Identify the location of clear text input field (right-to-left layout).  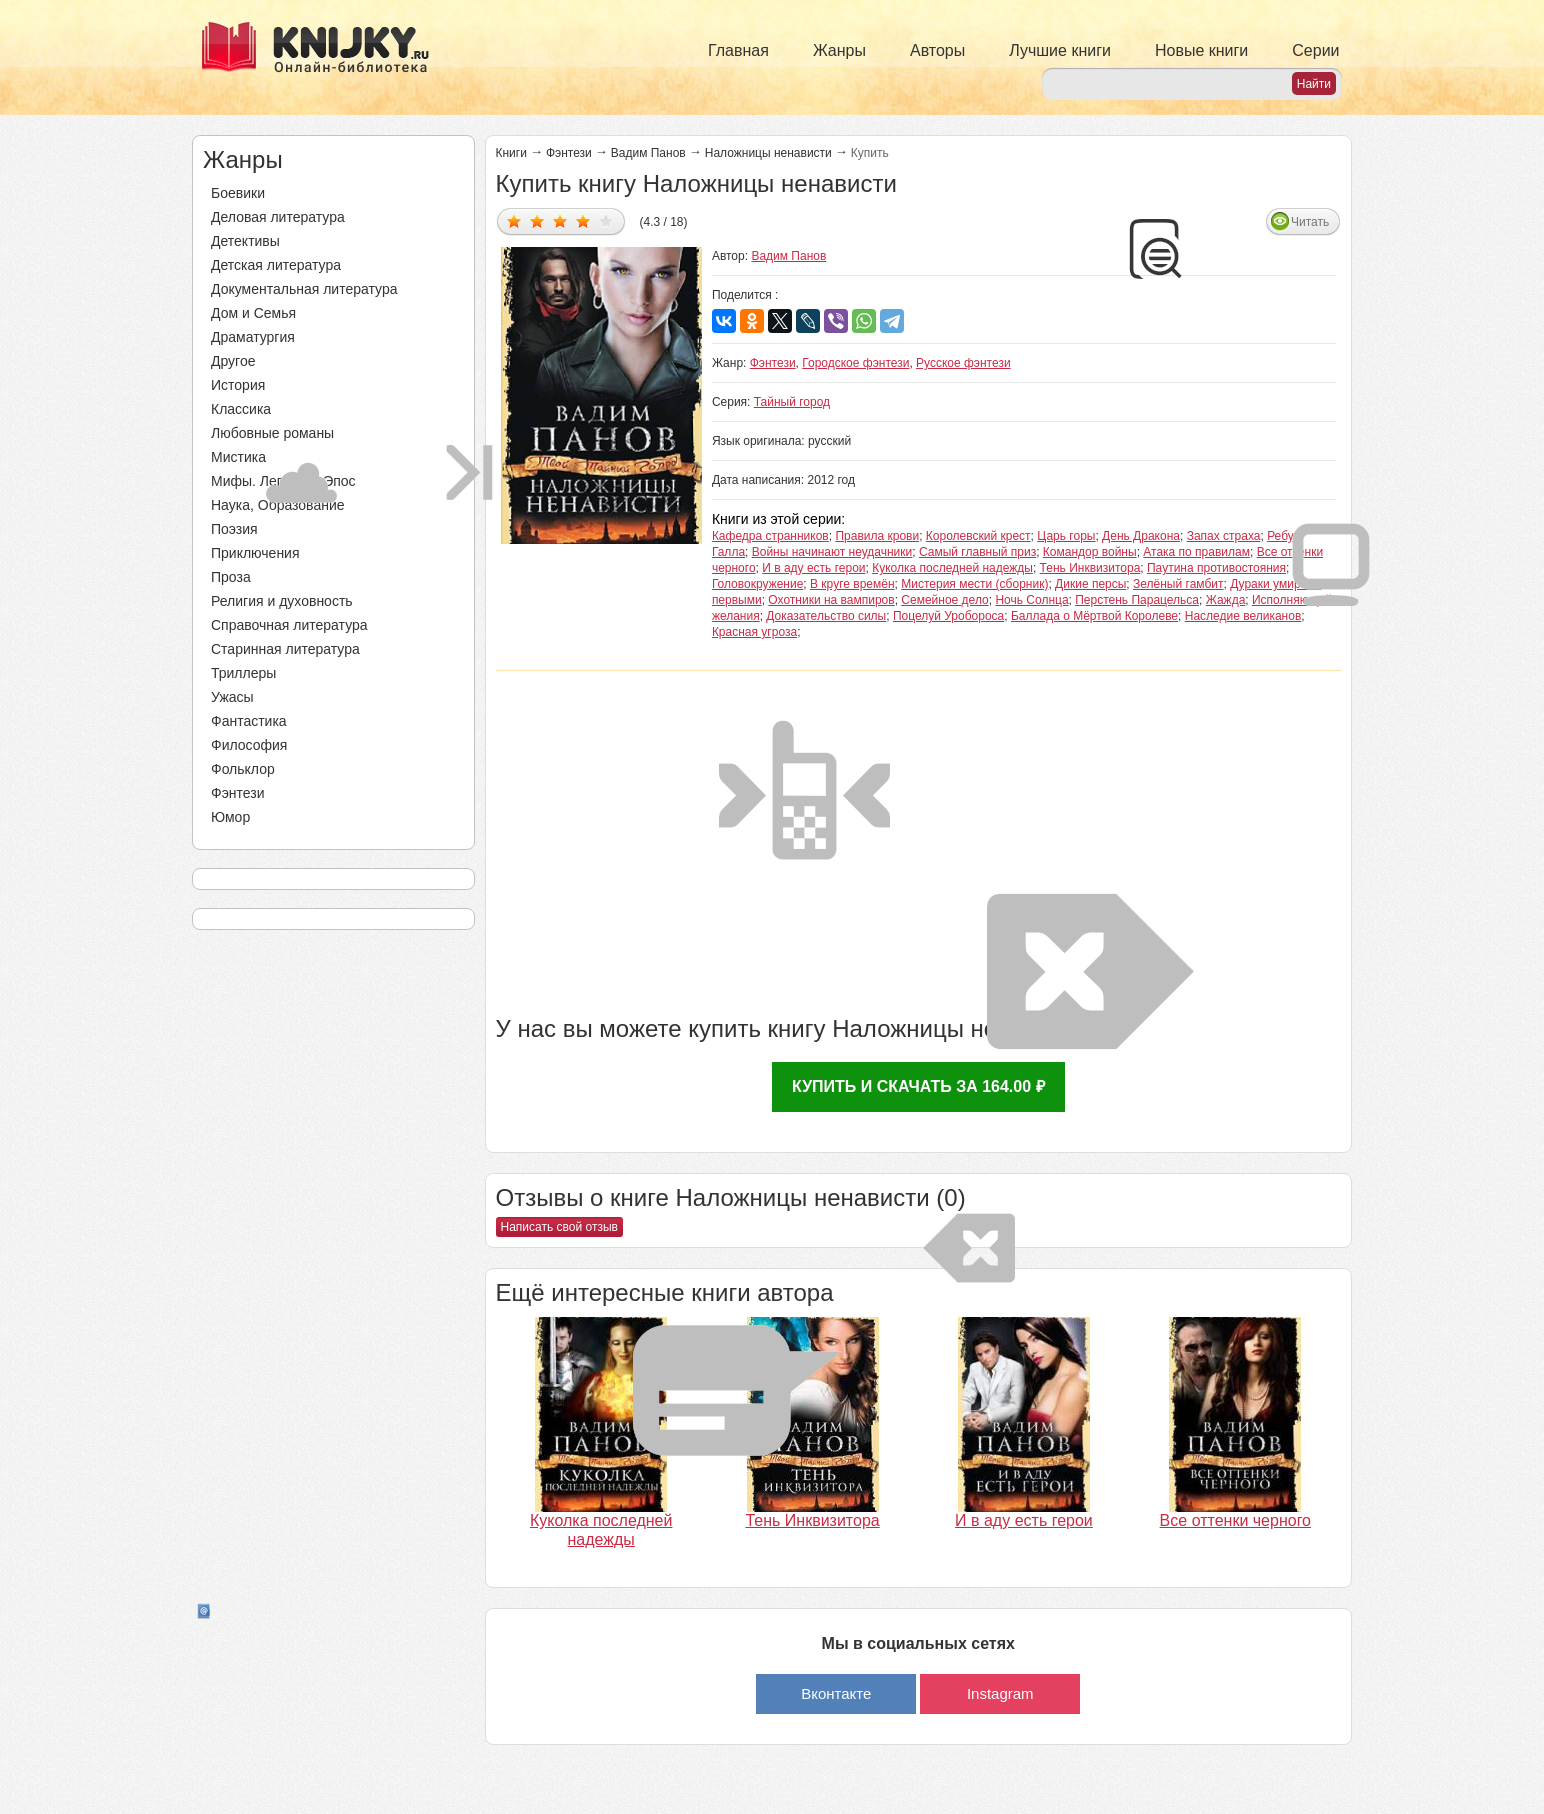
(1090, 971).